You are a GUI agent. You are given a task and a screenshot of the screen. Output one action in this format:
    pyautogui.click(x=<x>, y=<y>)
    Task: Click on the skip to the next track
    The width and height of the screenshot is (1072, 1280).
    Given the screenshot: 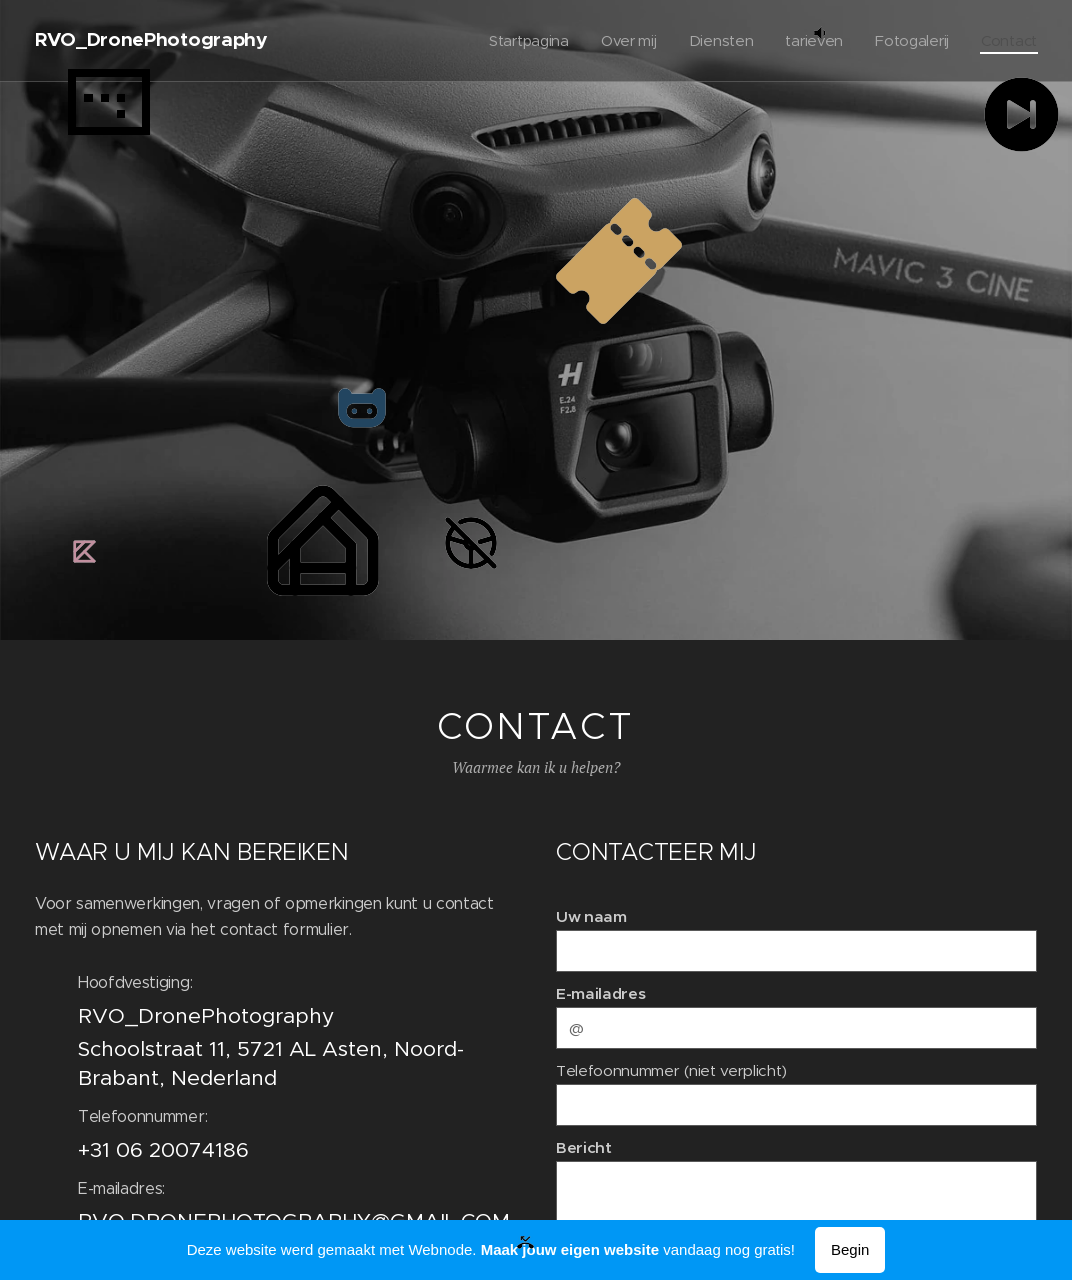 What is the action you would take?
    pyautogui.click(x=1021, y=114)
    